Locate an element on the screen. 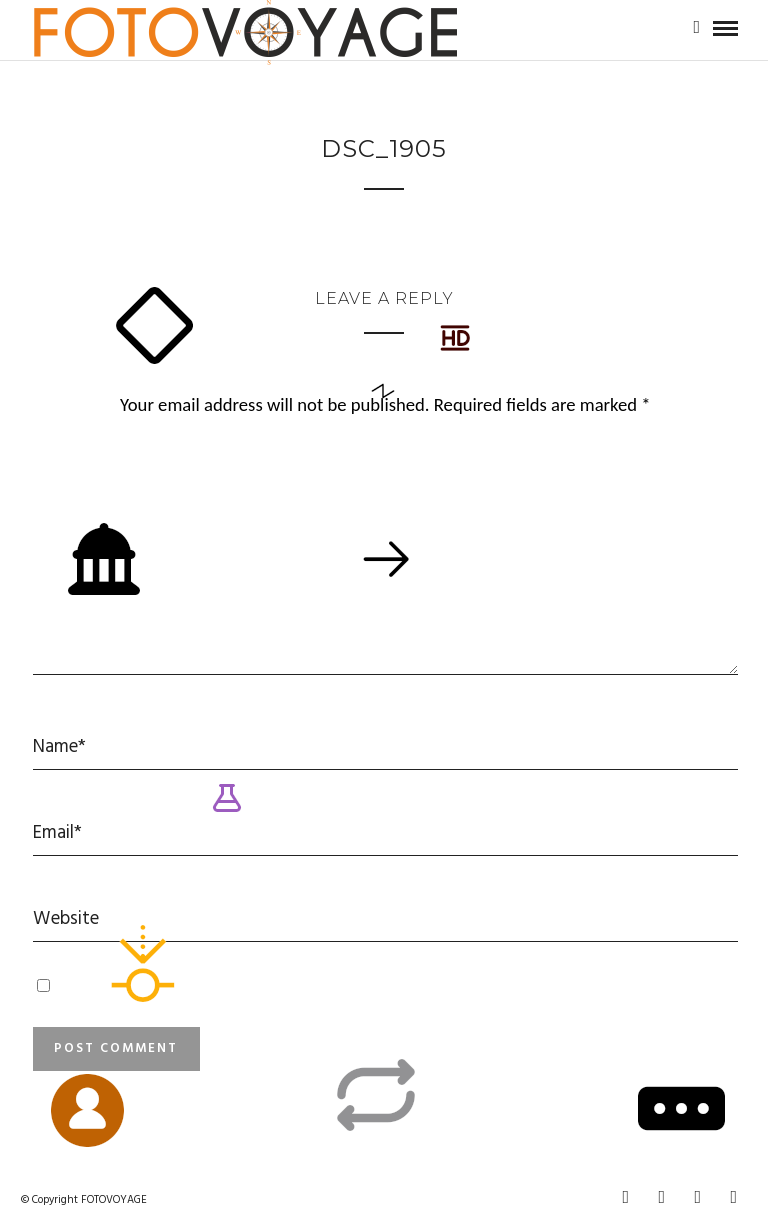 Image resolution: width=768 pixels, height=1232 pixels. indicates high-definition video quality is located at coordinates (455, 338).